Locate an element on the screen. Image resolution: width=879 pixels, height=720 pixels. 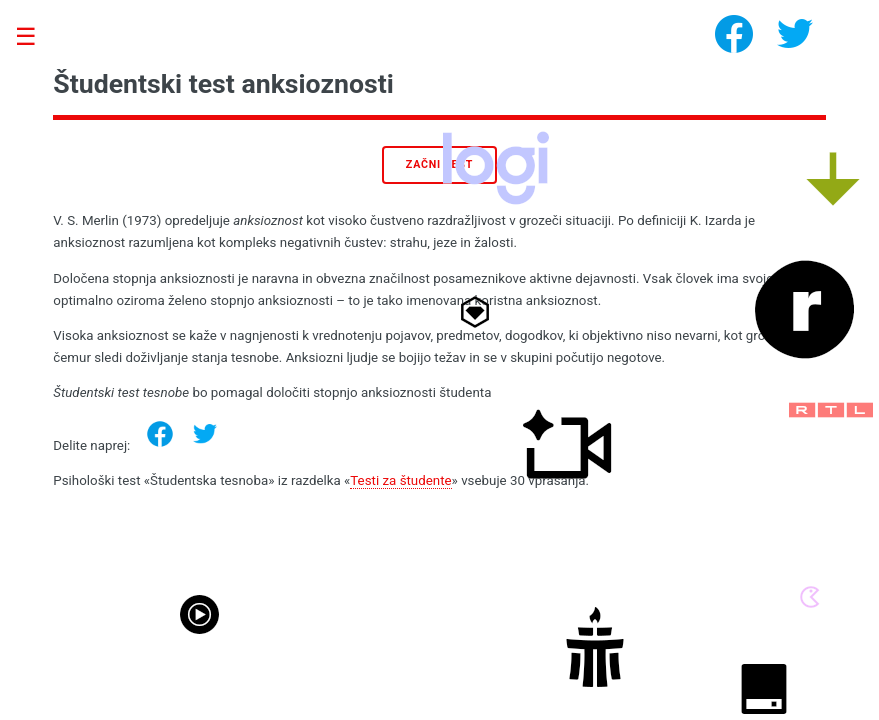
visit the RubyGems package repository is located at coordinates (475, 312).